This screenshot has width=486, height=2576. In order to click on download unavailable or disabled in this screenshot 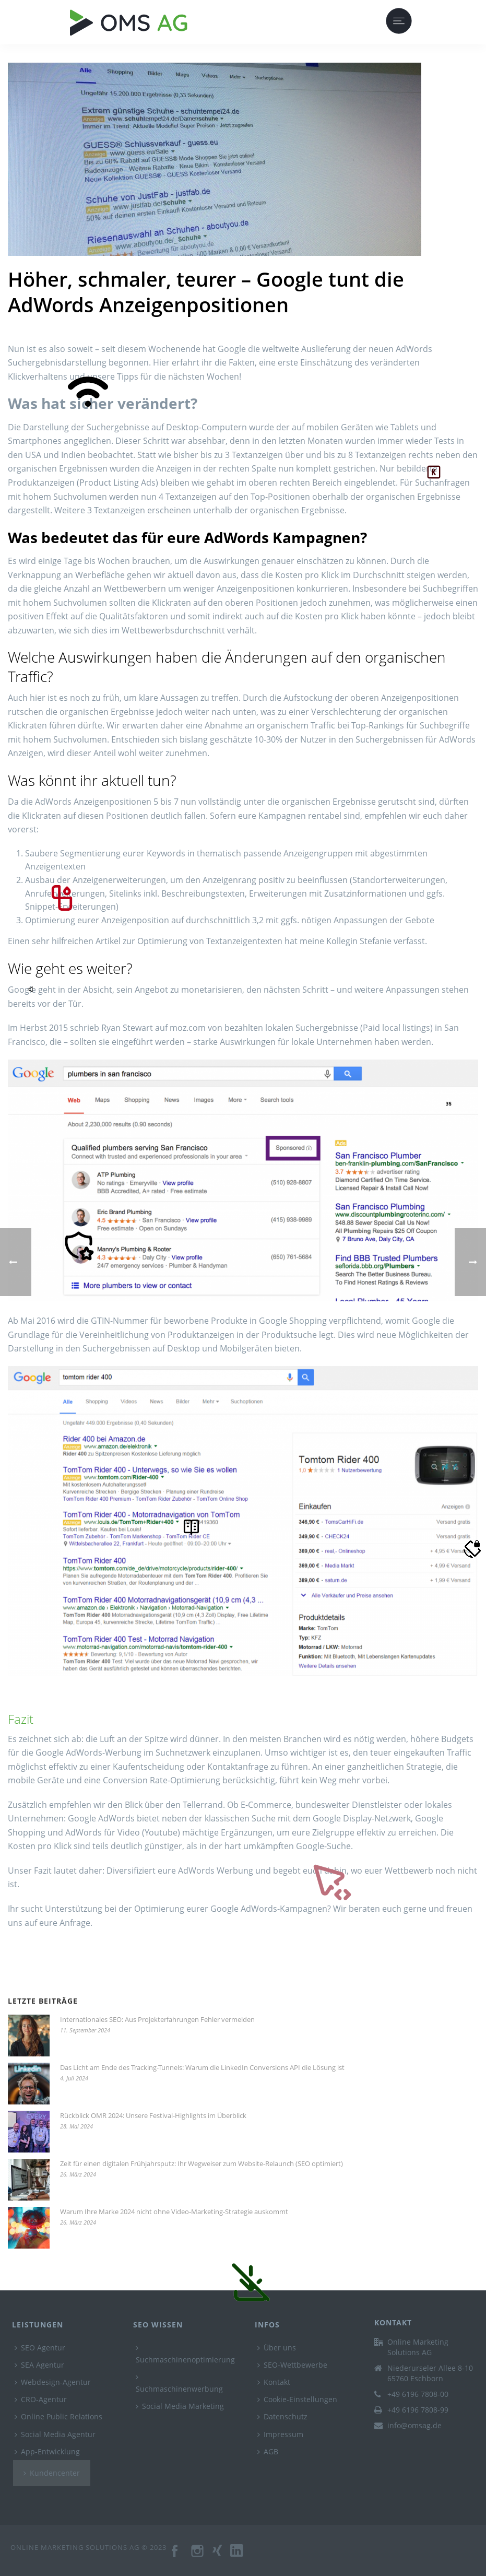, I will do `click(251, 2282)`.